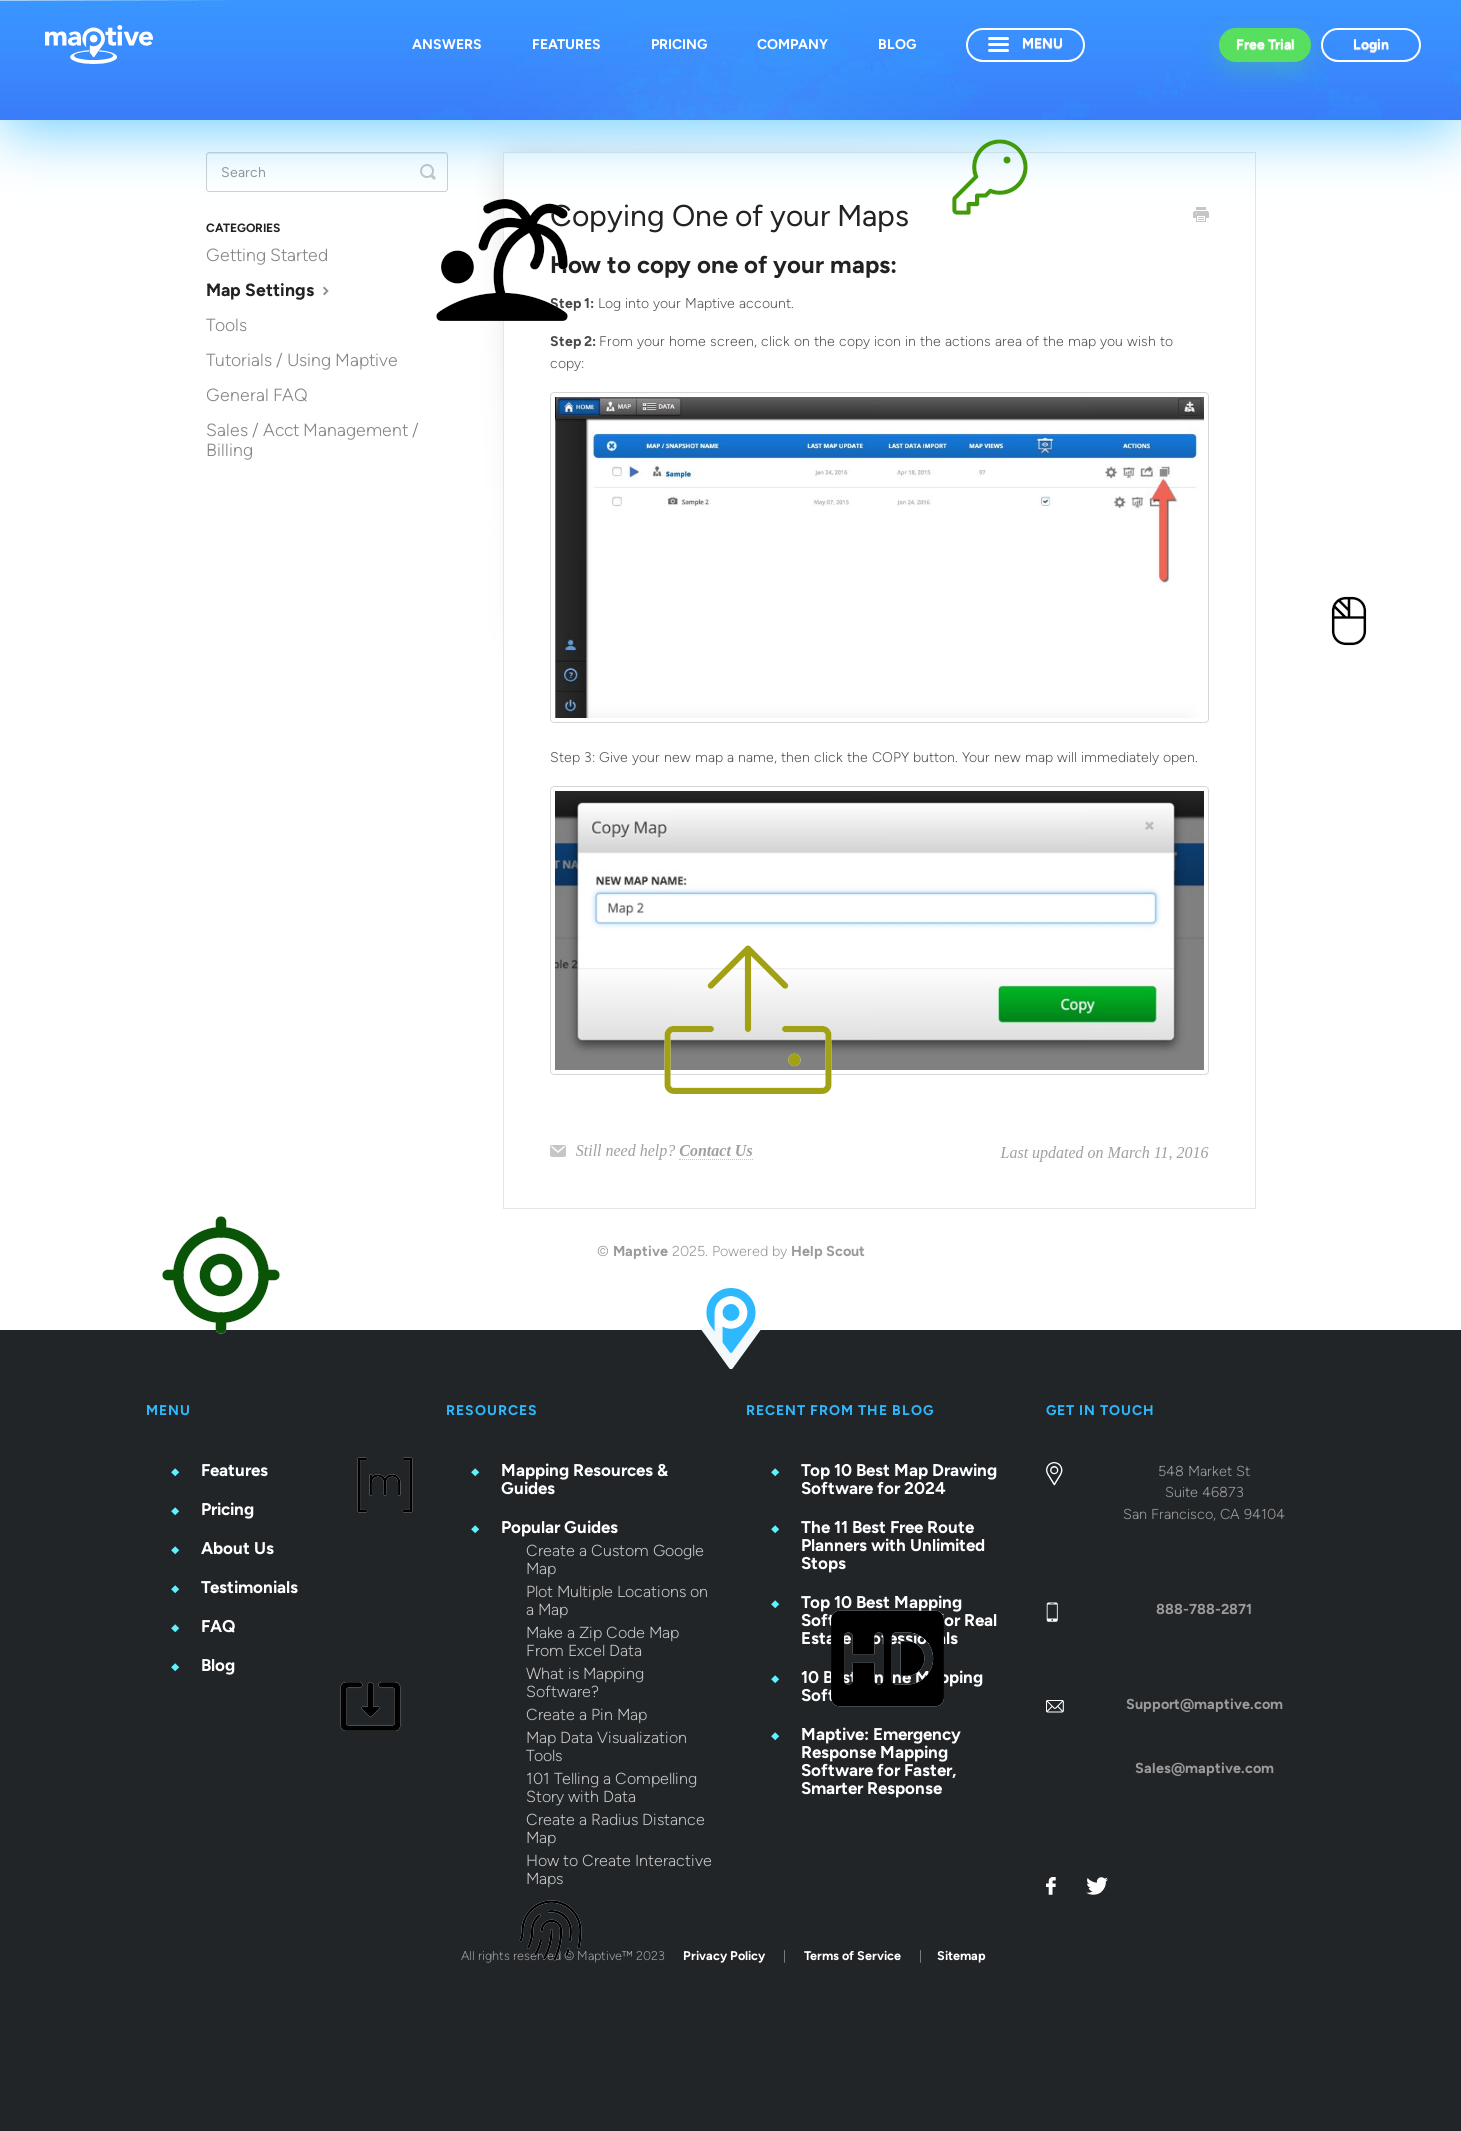 This screenshot has width=1461, height=2131. I want to click on upload a file or document, so click(748, 1029).